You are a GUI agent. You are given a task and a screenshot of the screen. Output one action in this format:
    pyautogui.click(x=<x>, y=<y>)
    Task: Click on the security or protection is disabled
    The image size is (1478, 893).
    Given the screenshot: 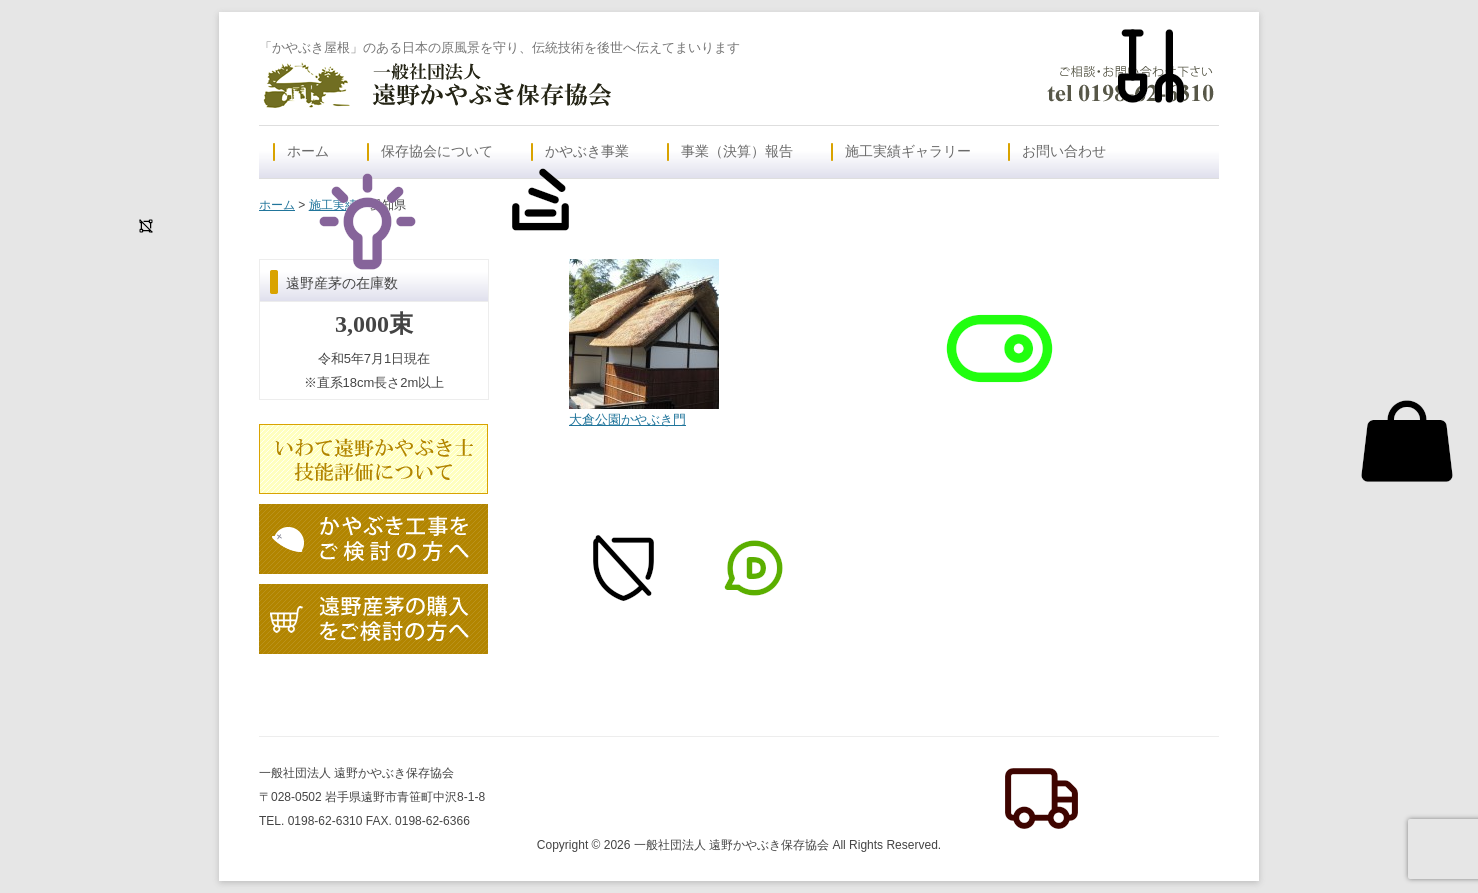 What is the action you would take?
    pyautogui.click(x=623, y=565)
    